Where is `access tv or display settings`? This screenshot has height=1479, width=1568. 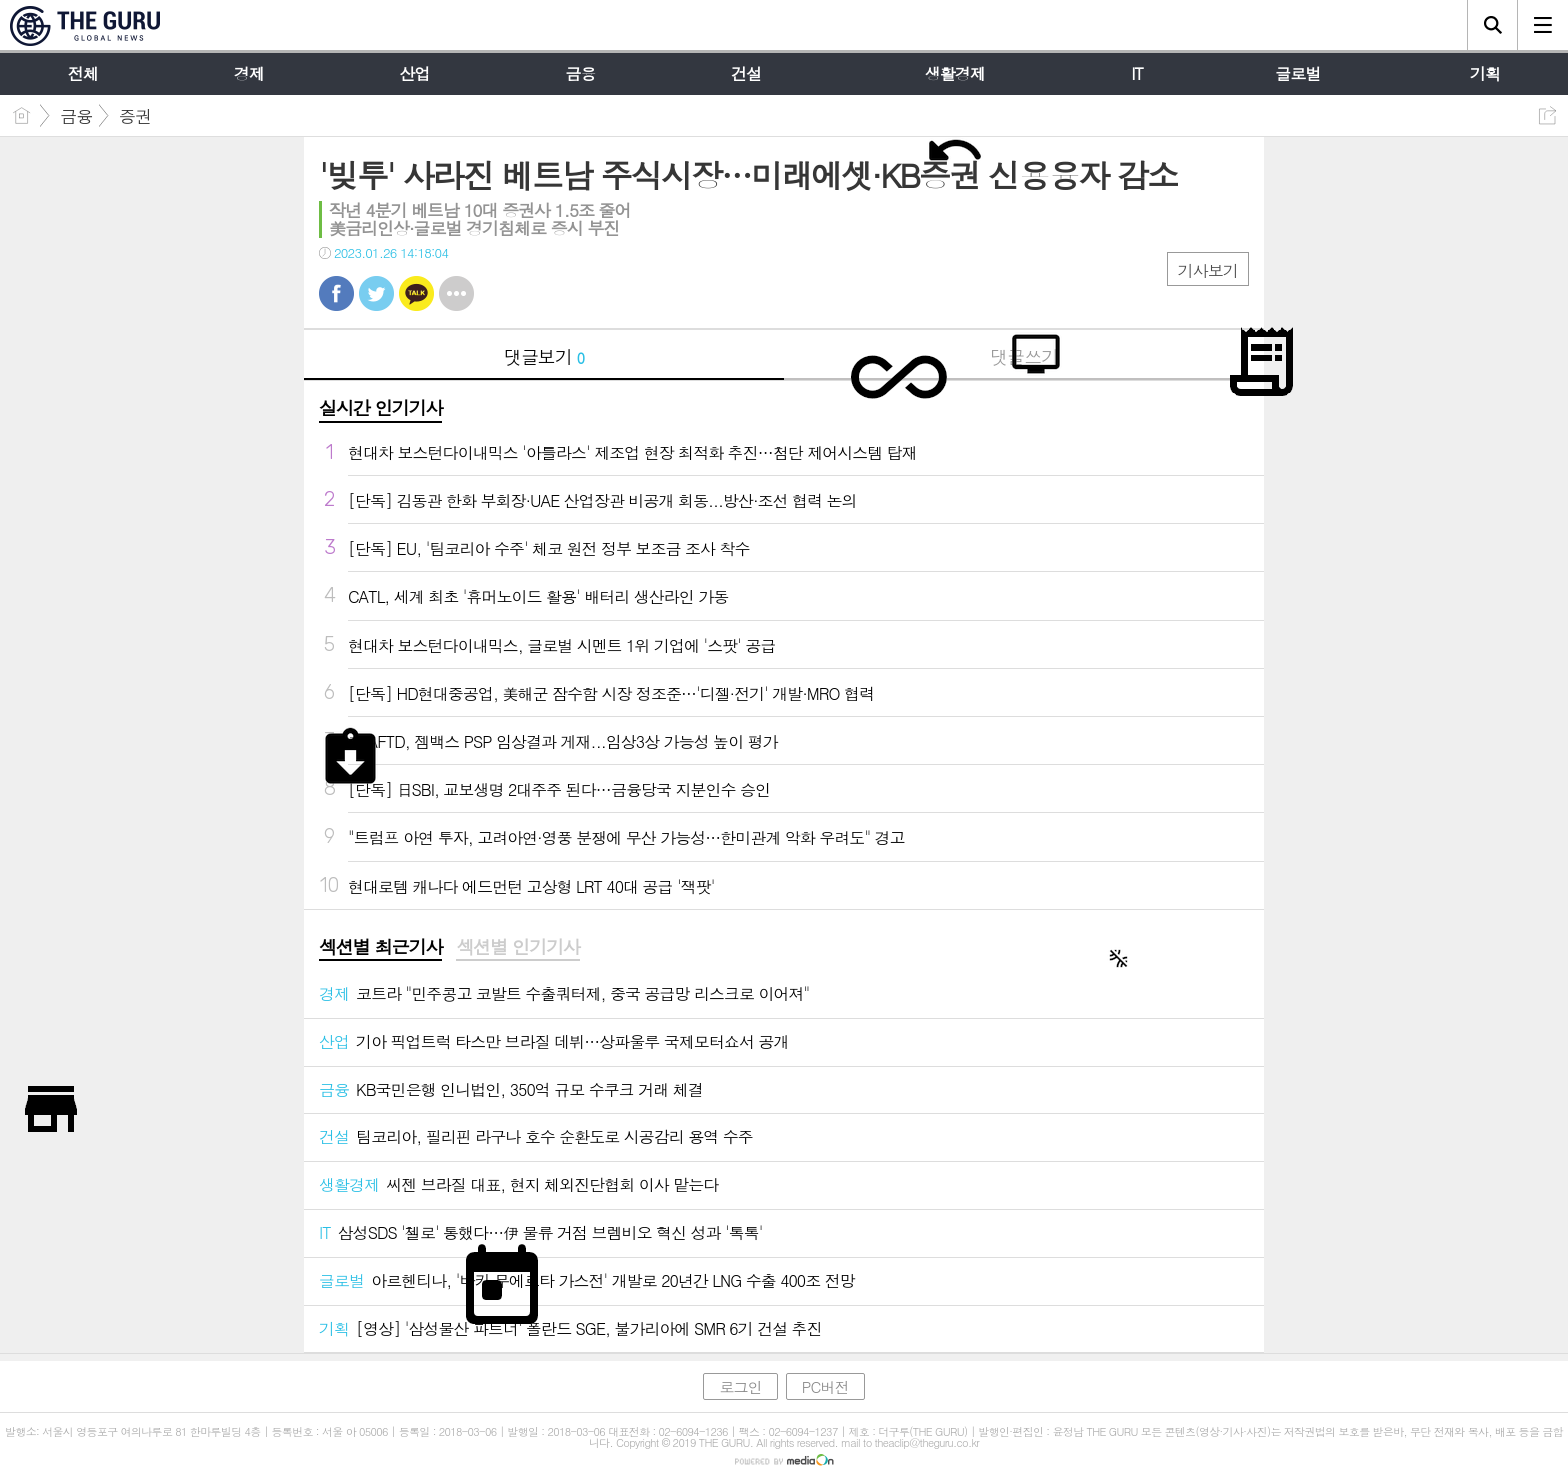 access tv or display settings is located at coordinates (1036, 354).